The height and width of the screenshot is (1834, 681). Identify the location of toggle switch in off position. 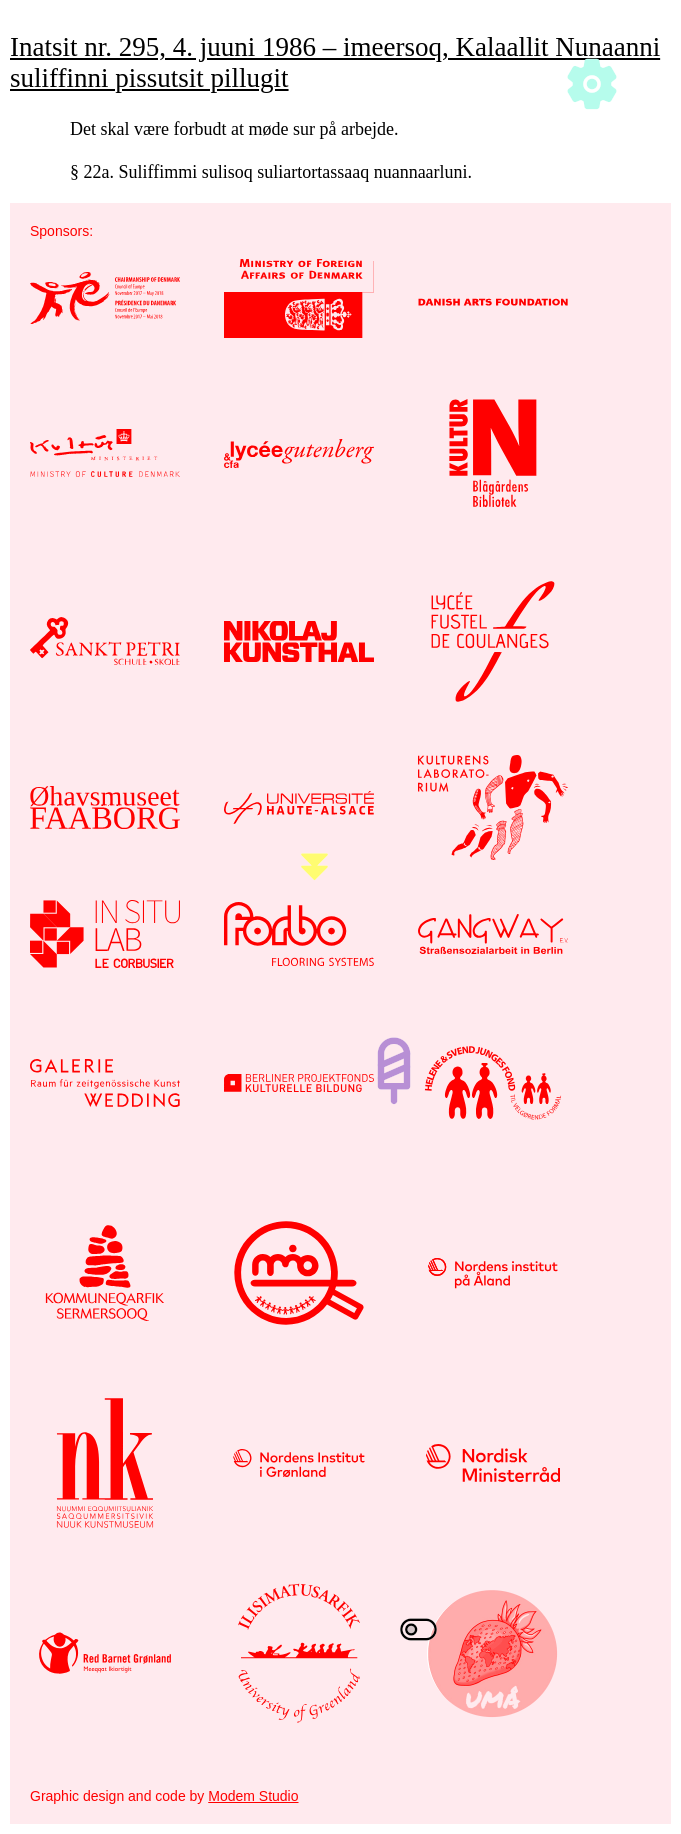
(418, 1629).